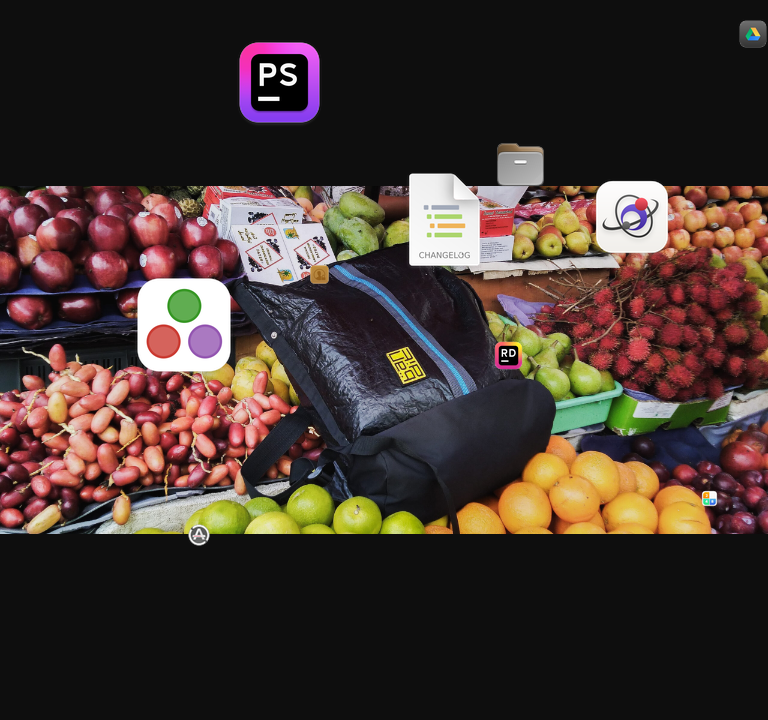 This screenshot has height=720, width=768. I want to click on open the software update manager, so click(199, 535).